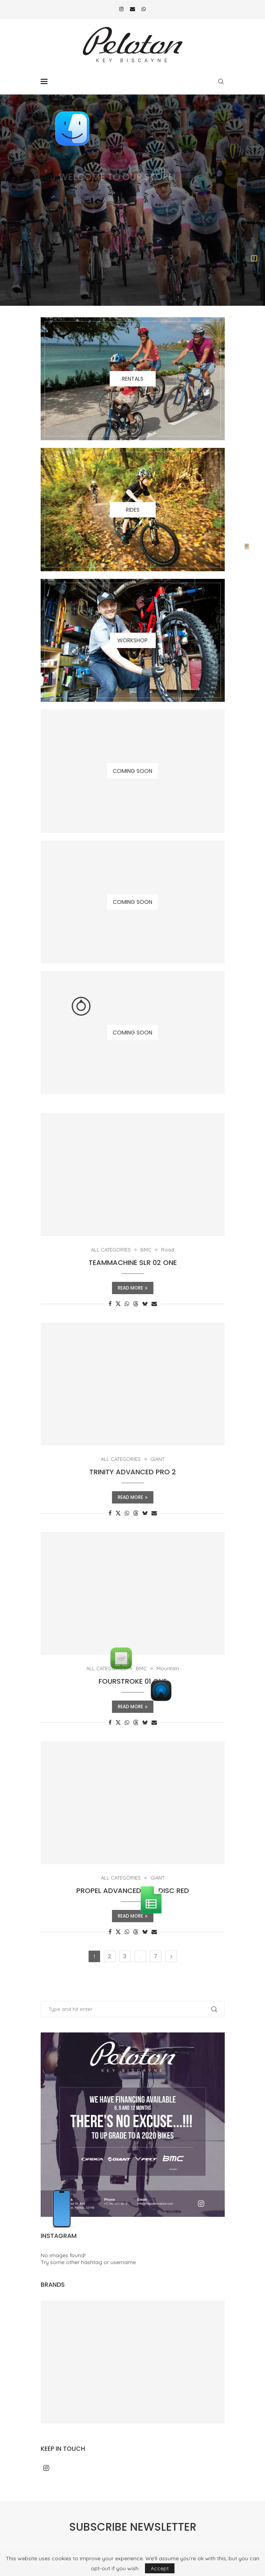  I want to click on open a spreadsheet file, so click(151, 1900).